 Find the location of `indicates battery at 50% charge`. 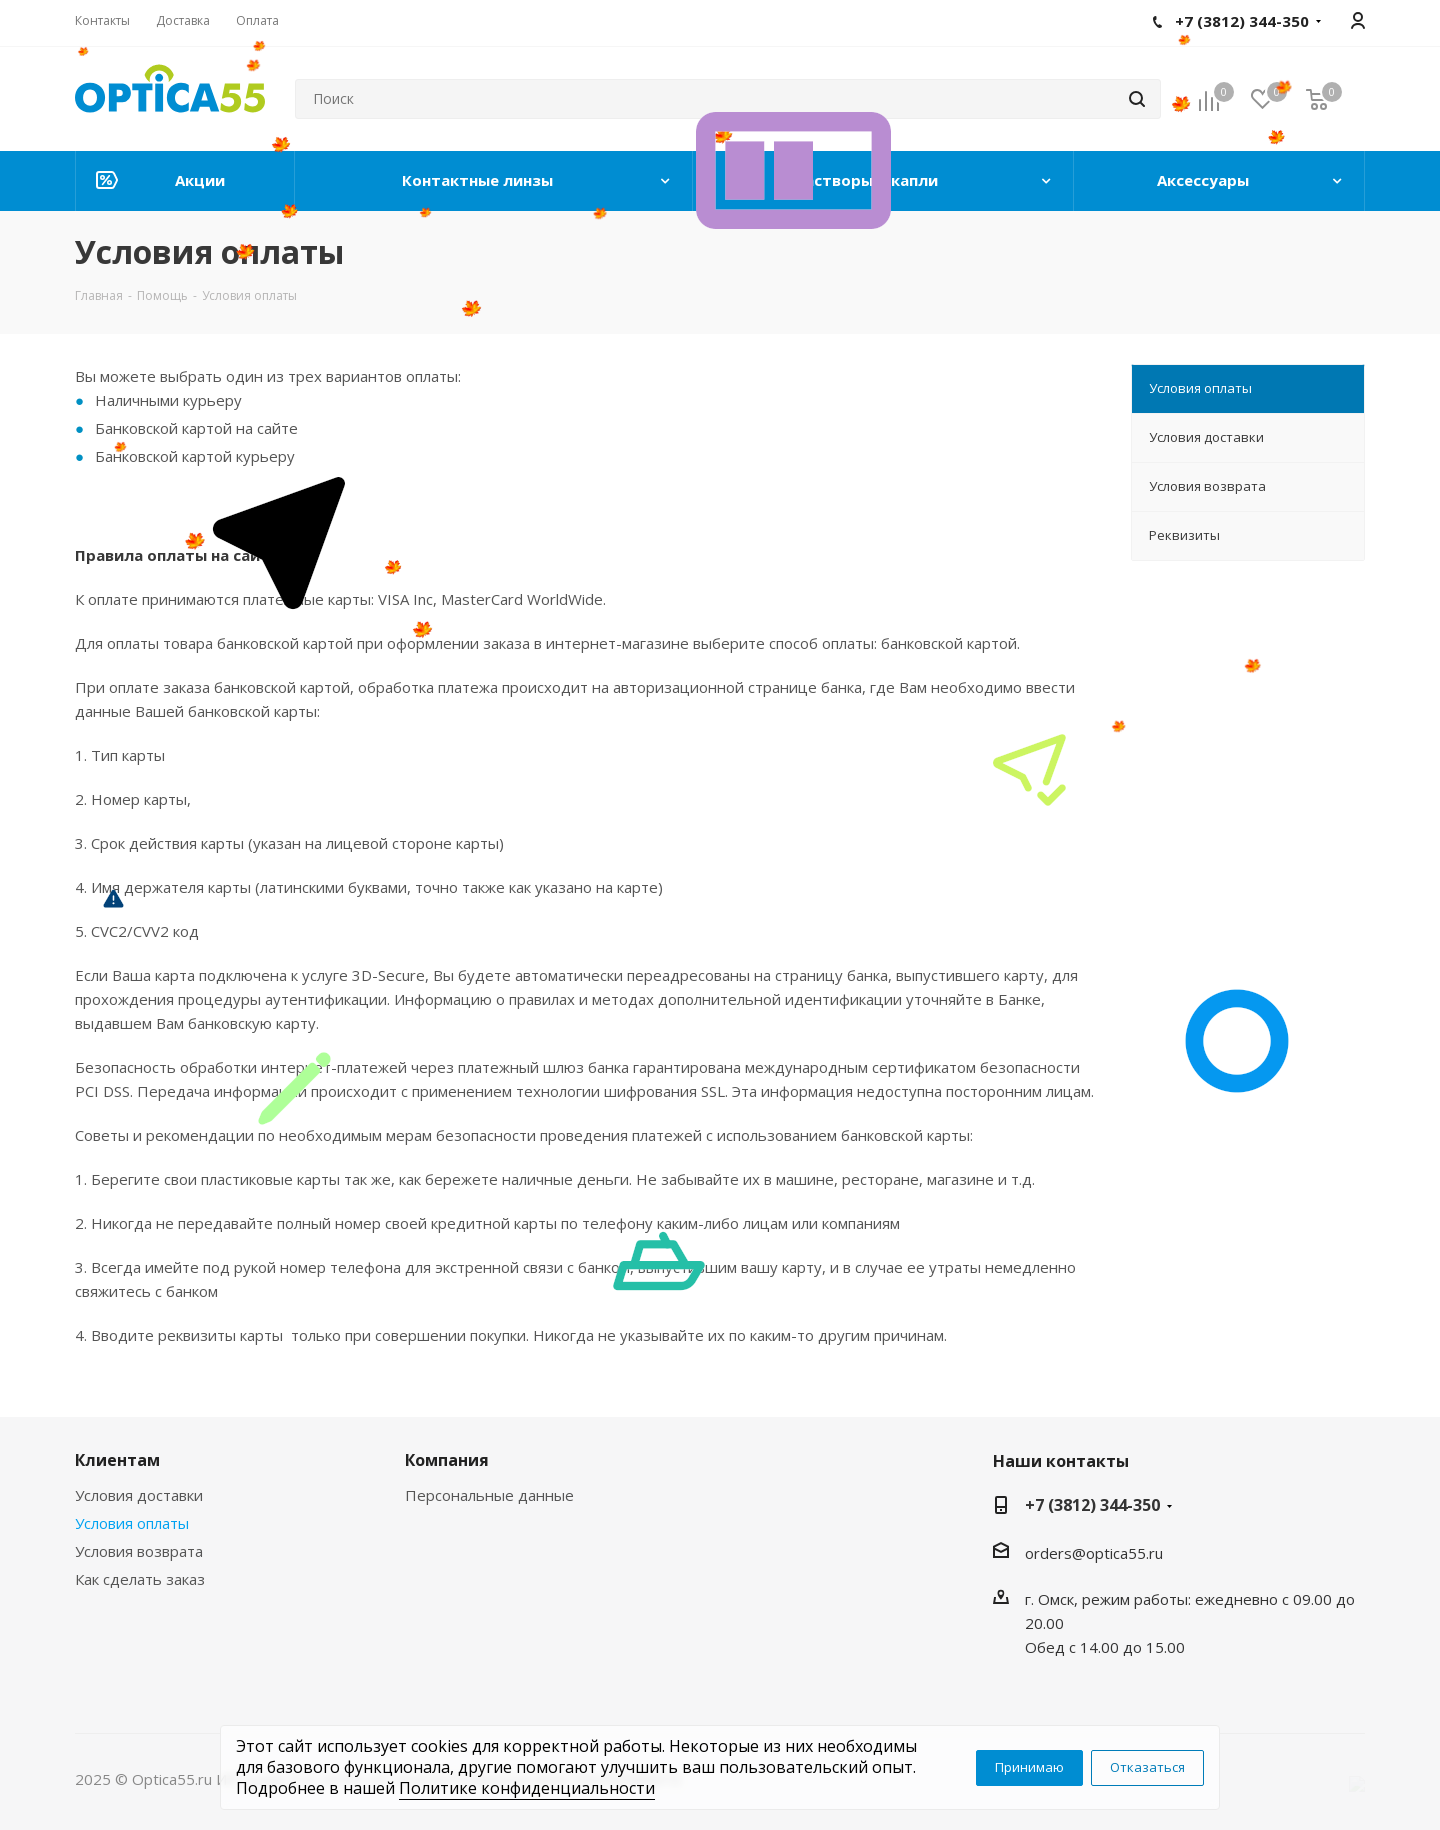

indicates battery at 50% charge is located at coordinates (793, 170).